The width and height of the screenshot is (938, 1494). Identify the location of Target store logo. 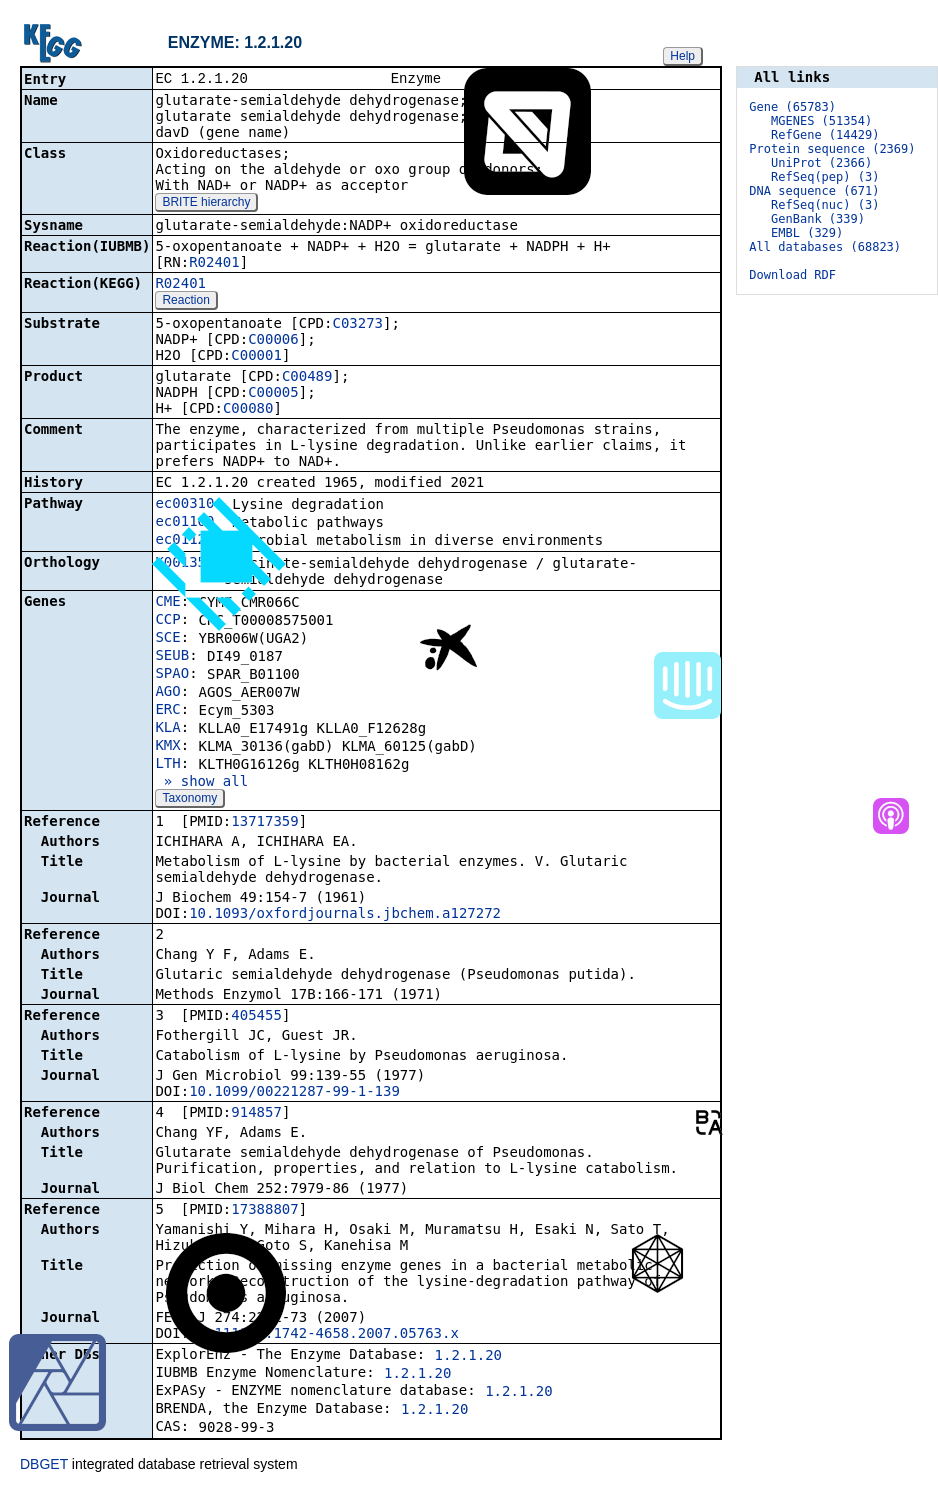
(226, 1293).